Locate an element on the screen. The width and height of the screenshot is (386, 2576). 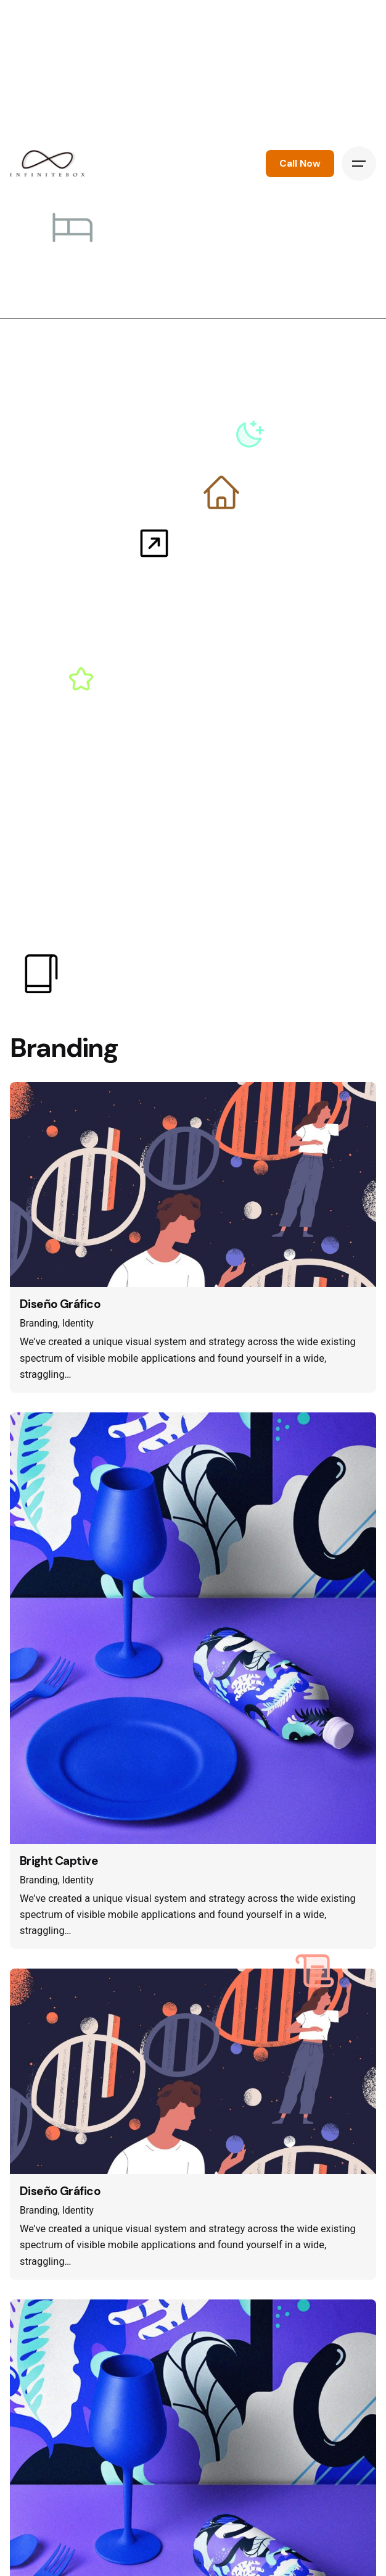
add item to favorites is located at coordinates (81, 679).